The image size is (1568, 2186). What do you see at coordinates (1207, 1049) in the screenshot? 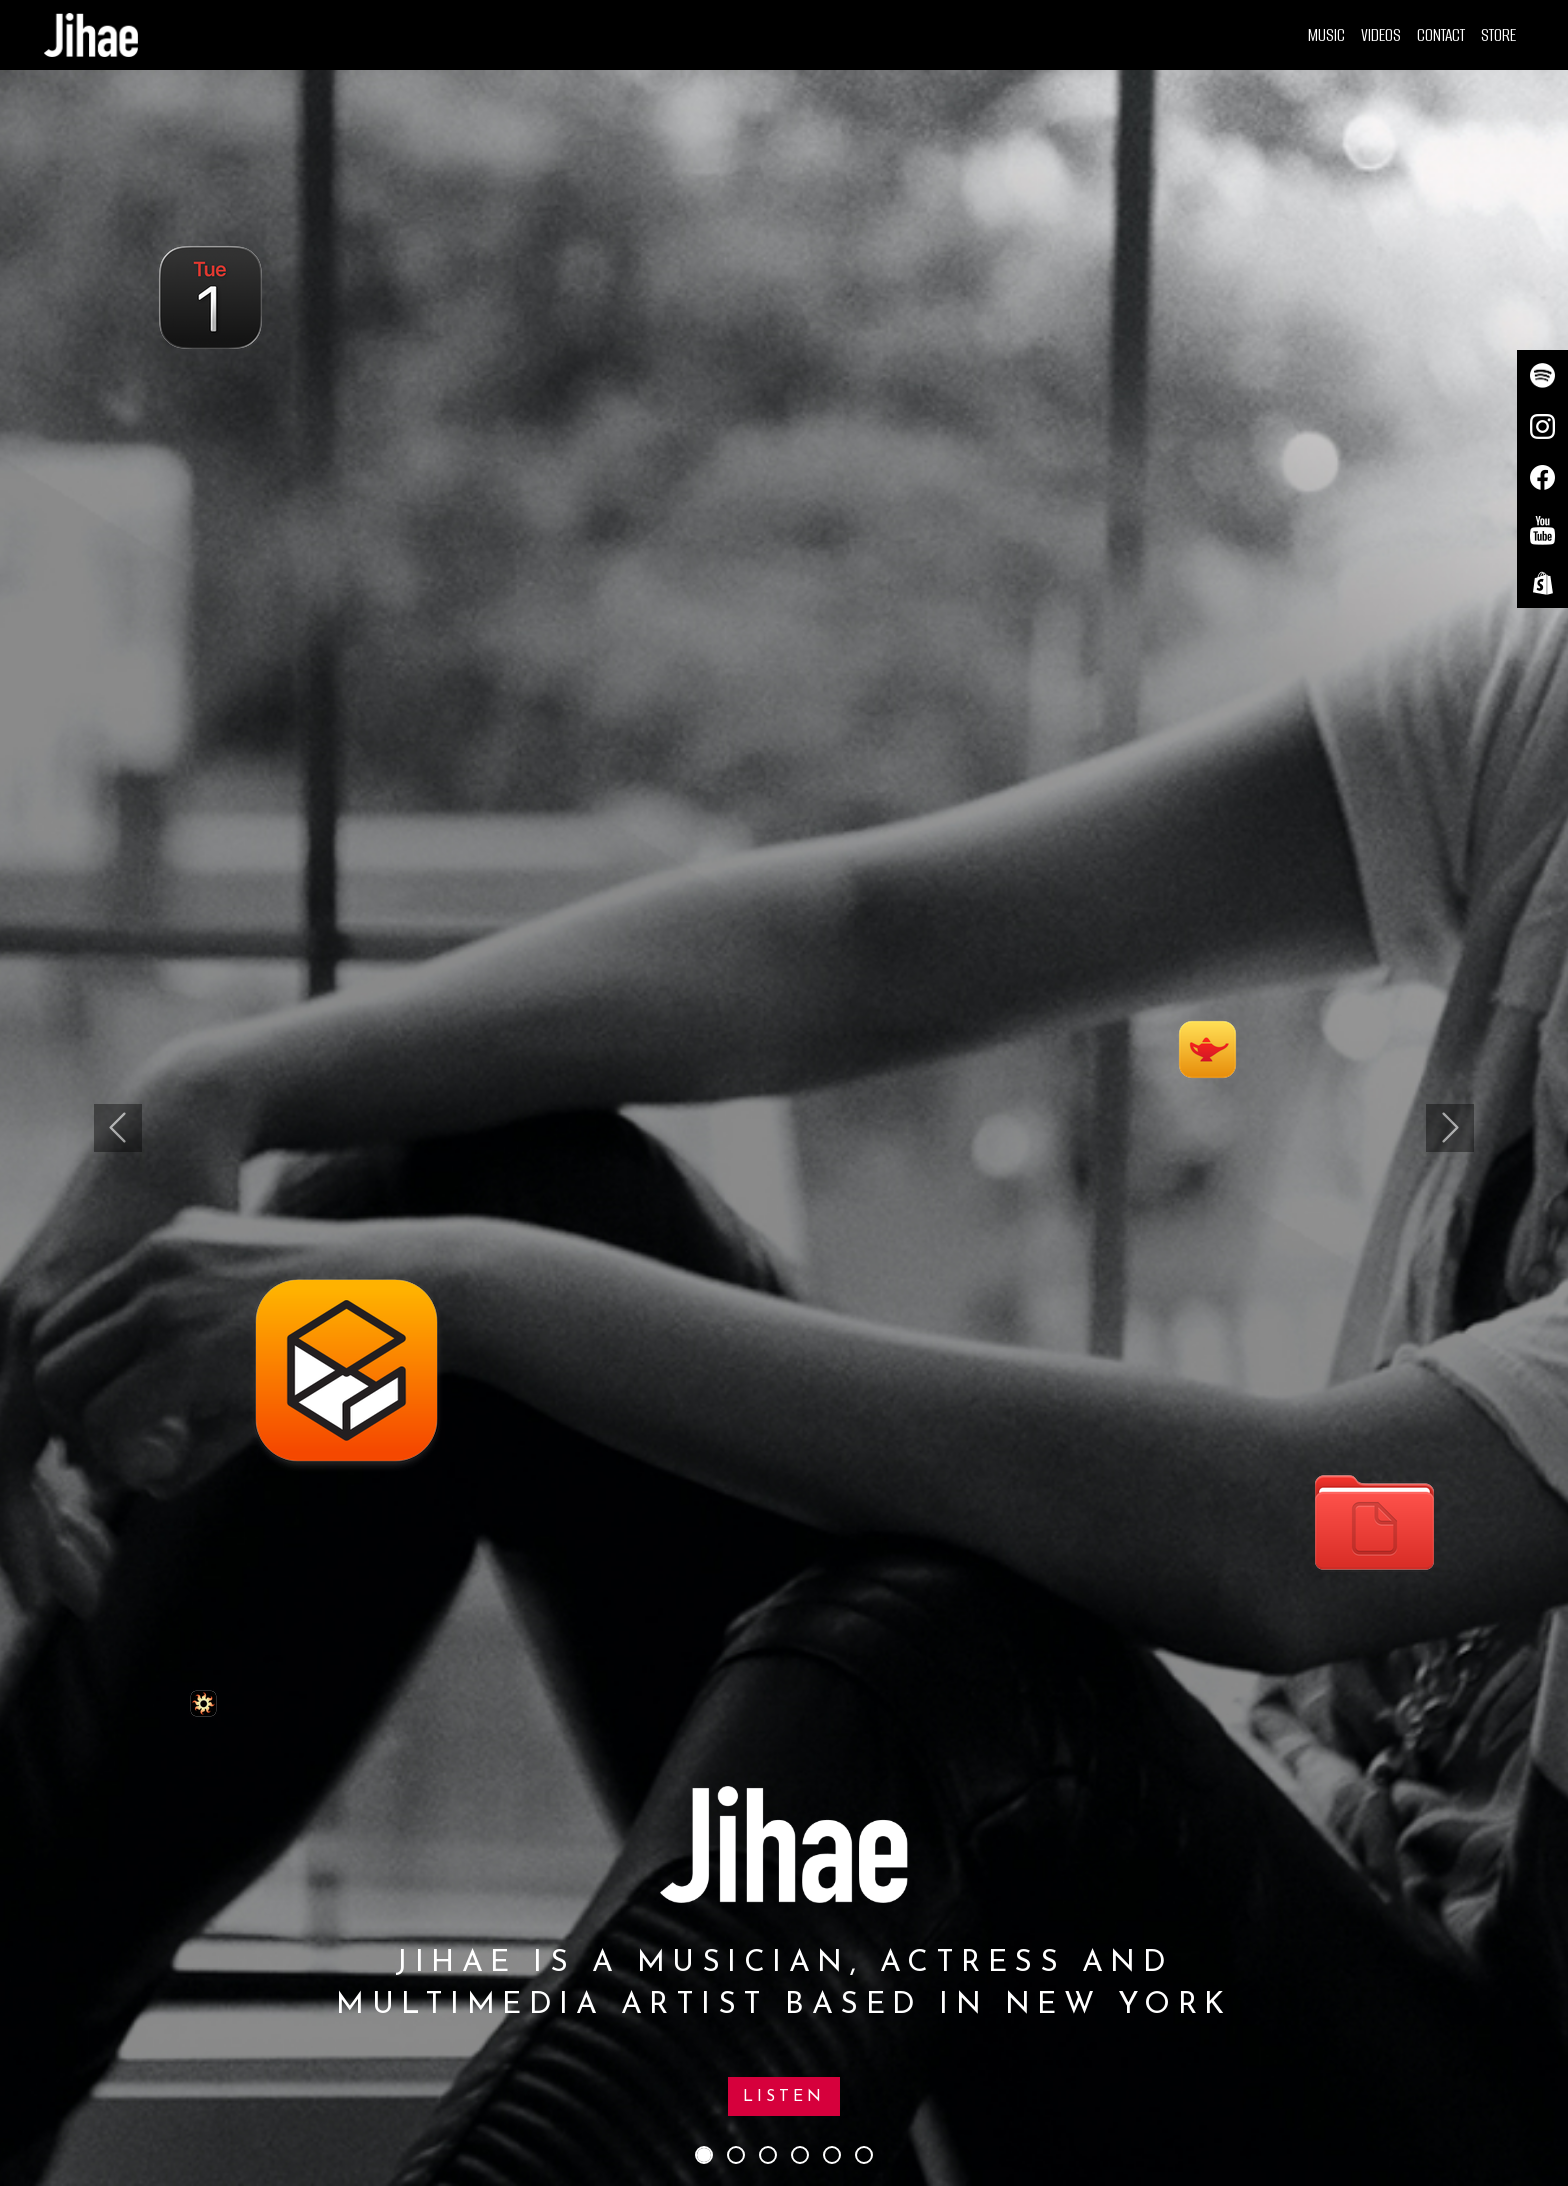
I see `open geany text editor` at bounding box center [1207, 1049].